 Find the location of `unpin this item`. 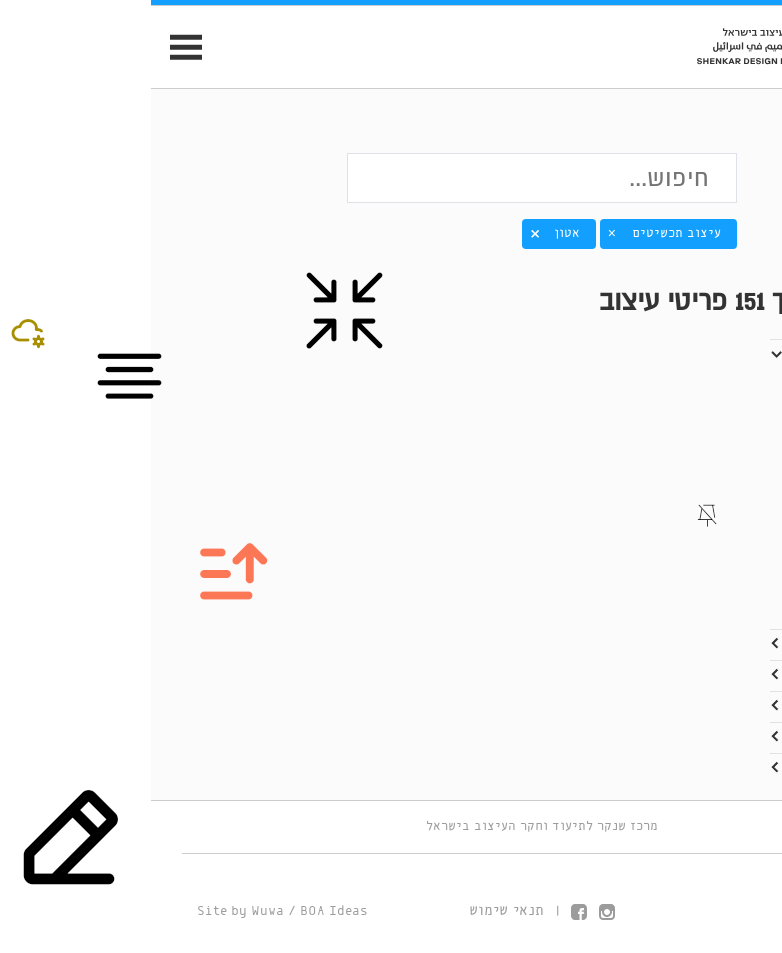

unpin this item is located at coordinates (707, 514).